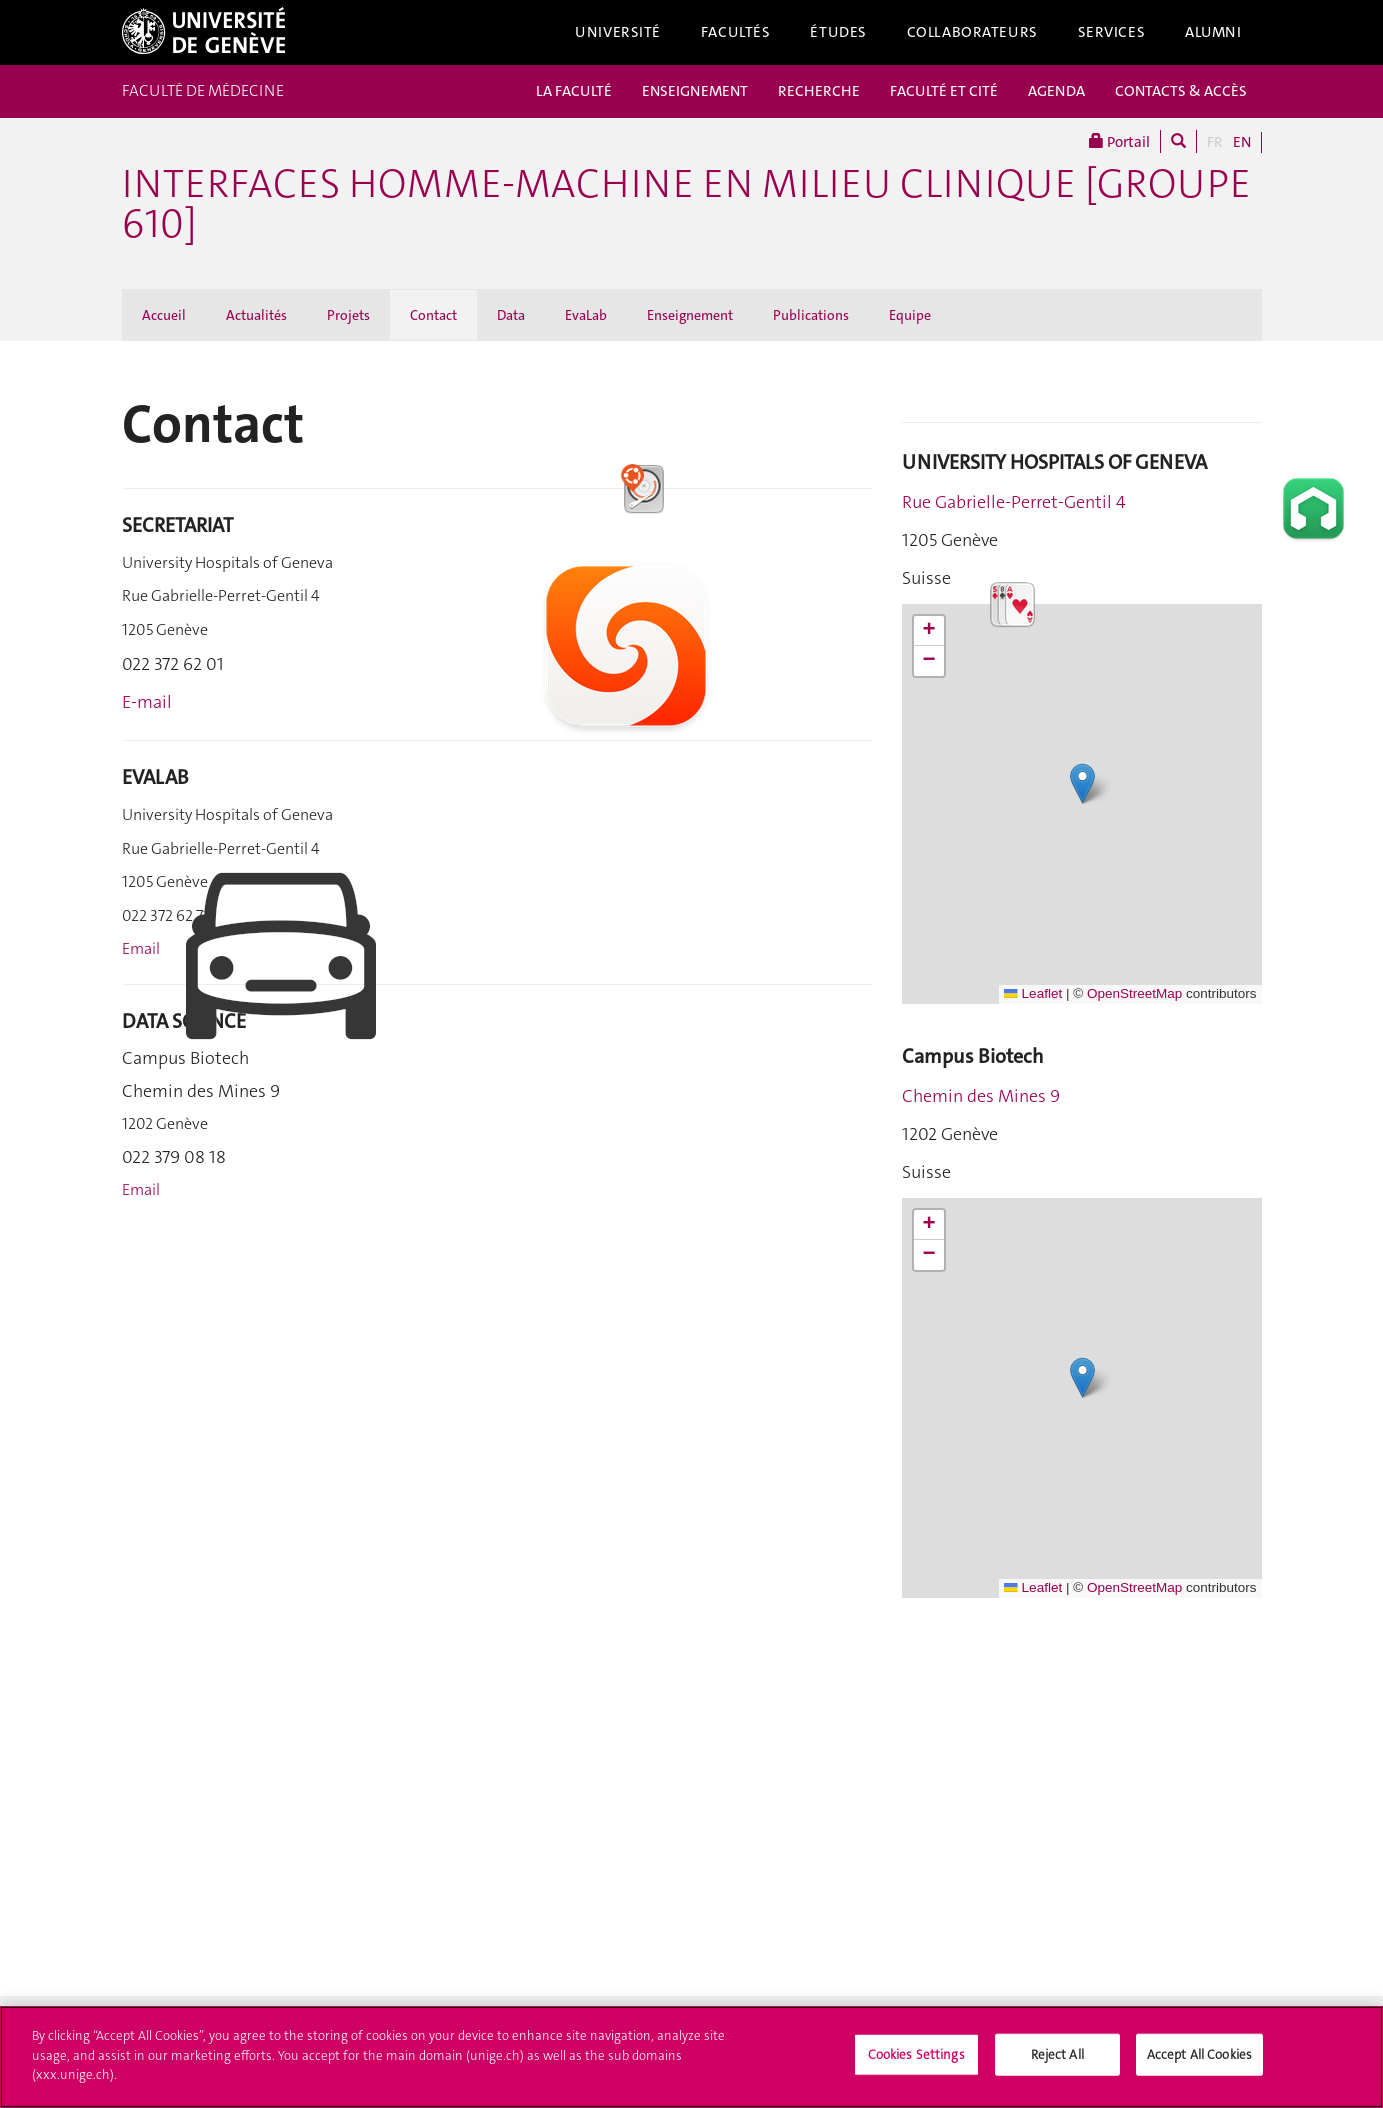 The image size is (1383, 2108). I want to click on open LMMS music production software, so click(1313, 508).